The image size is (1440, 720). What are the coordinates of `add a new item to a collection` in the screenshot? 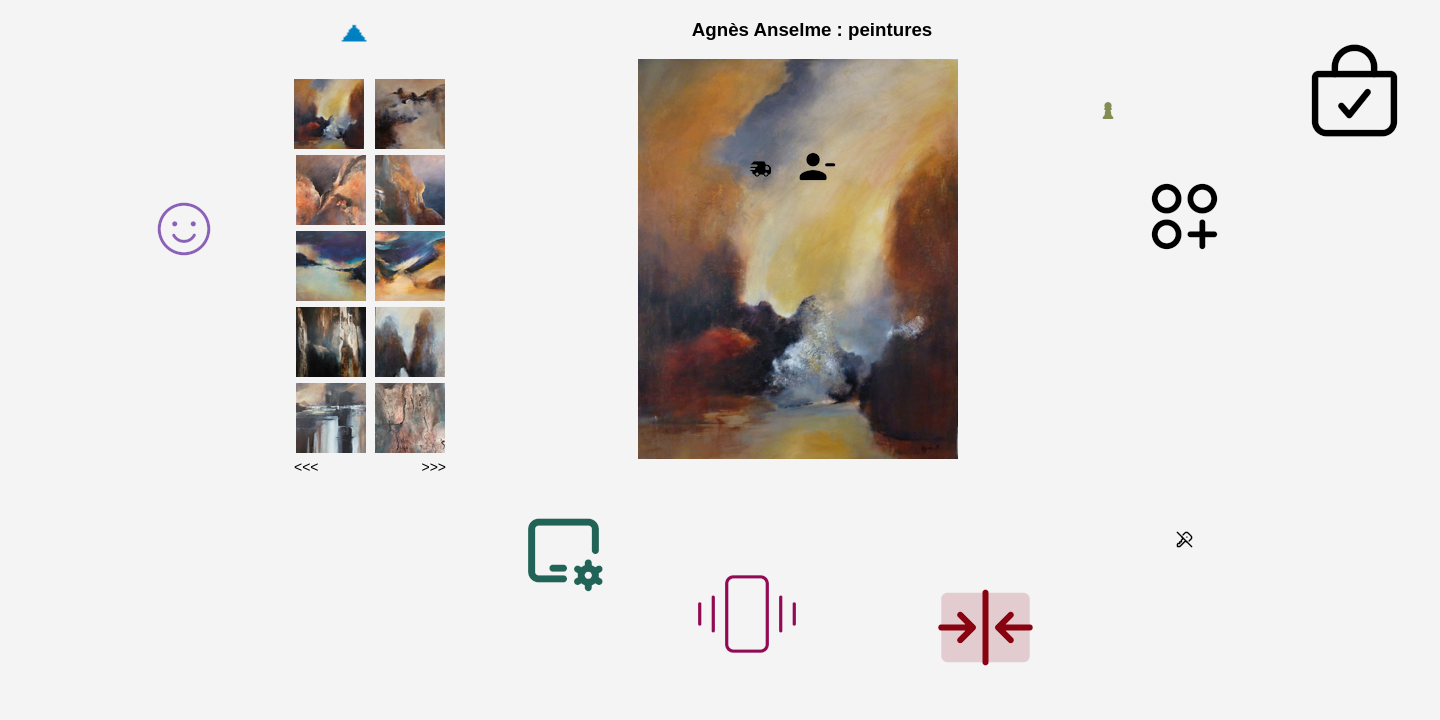 It's located at (1184, 216).